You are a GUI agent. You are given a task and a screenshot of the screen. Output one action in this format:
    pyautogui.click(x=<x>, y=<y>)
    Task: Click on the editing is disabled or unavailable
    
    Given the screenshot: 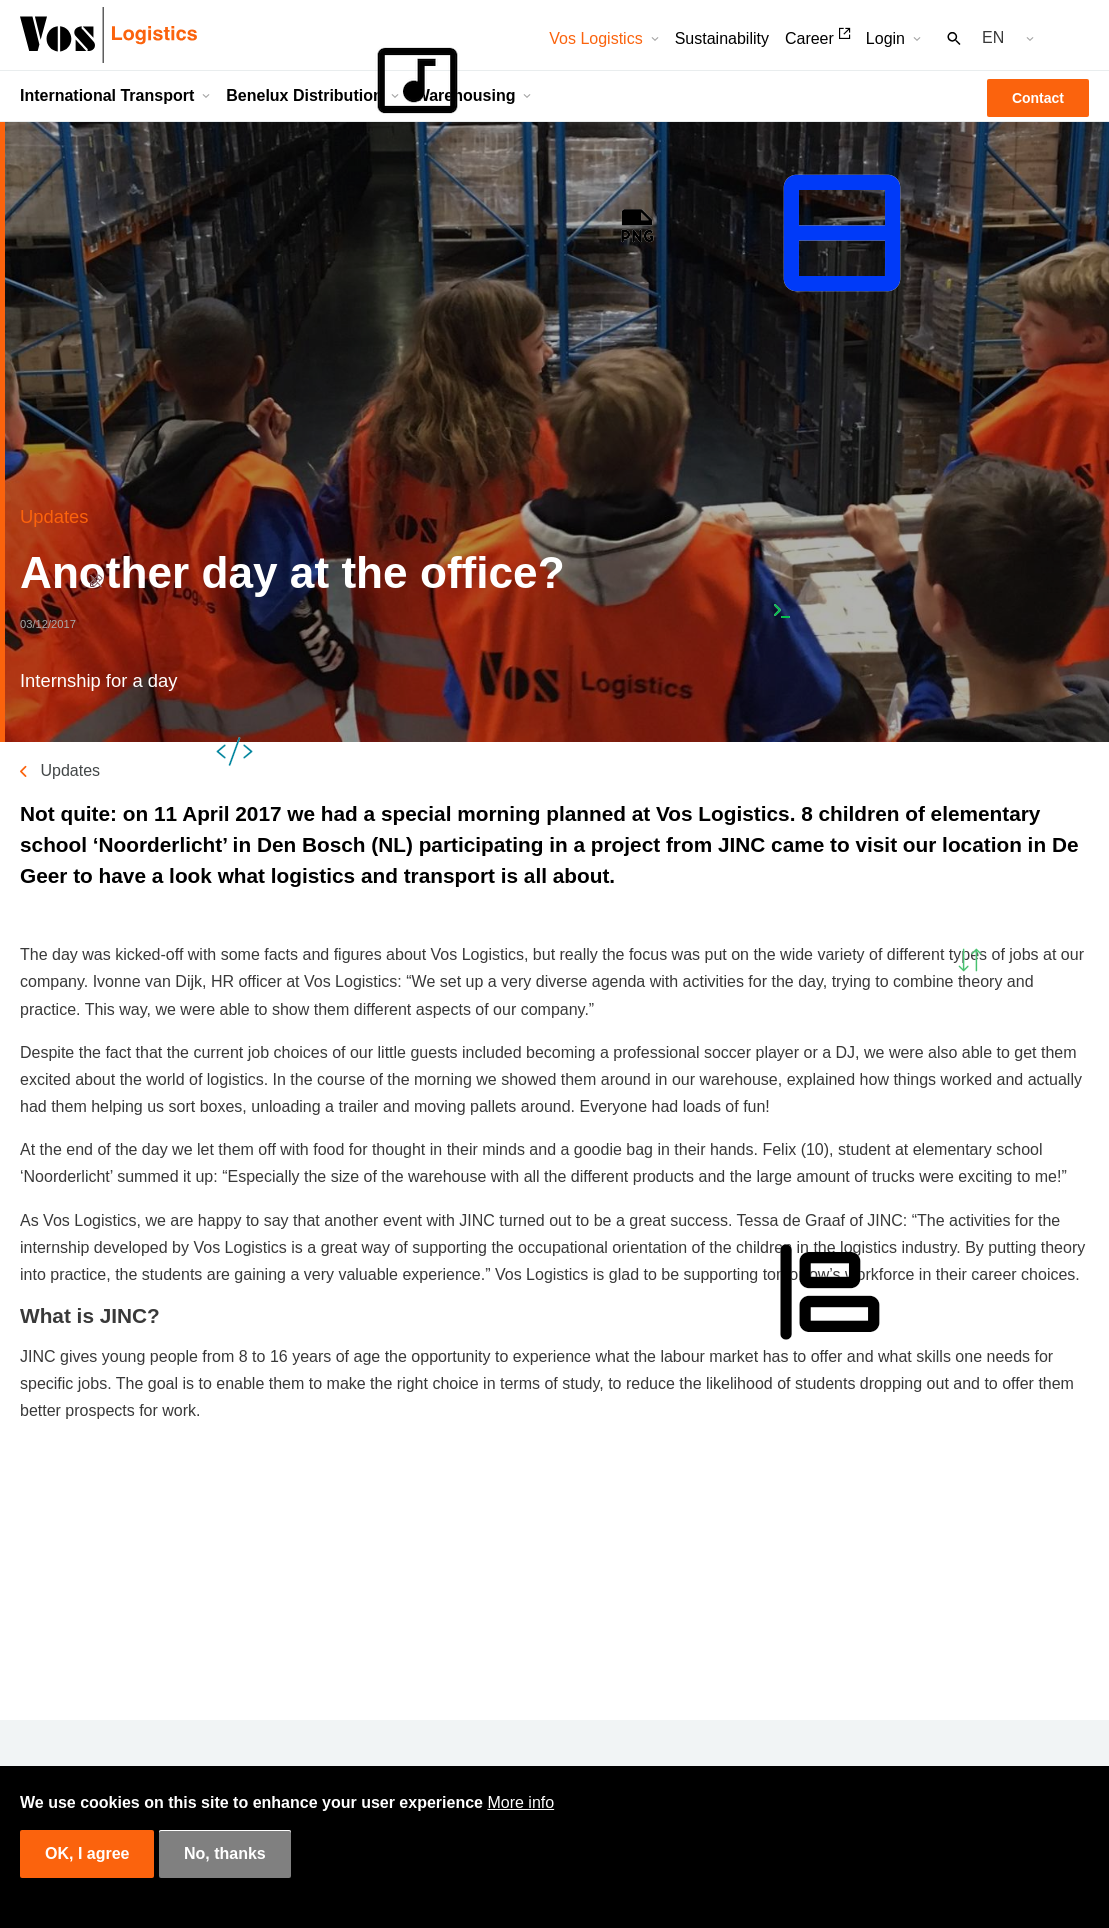 What is the action you would take?
    pyautogui.click(x=96, y=581)
    